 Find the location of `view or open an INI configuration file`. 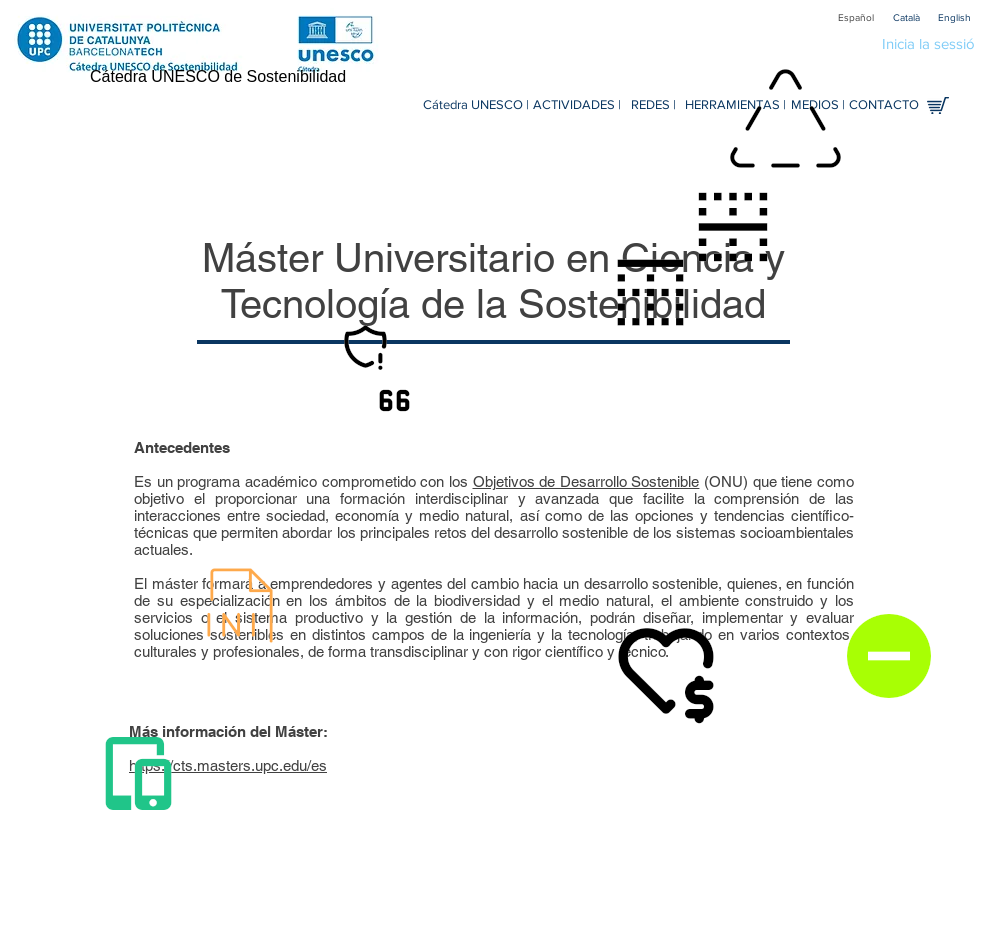

view or open an INI configuration file is located at coordinates (241, 605).